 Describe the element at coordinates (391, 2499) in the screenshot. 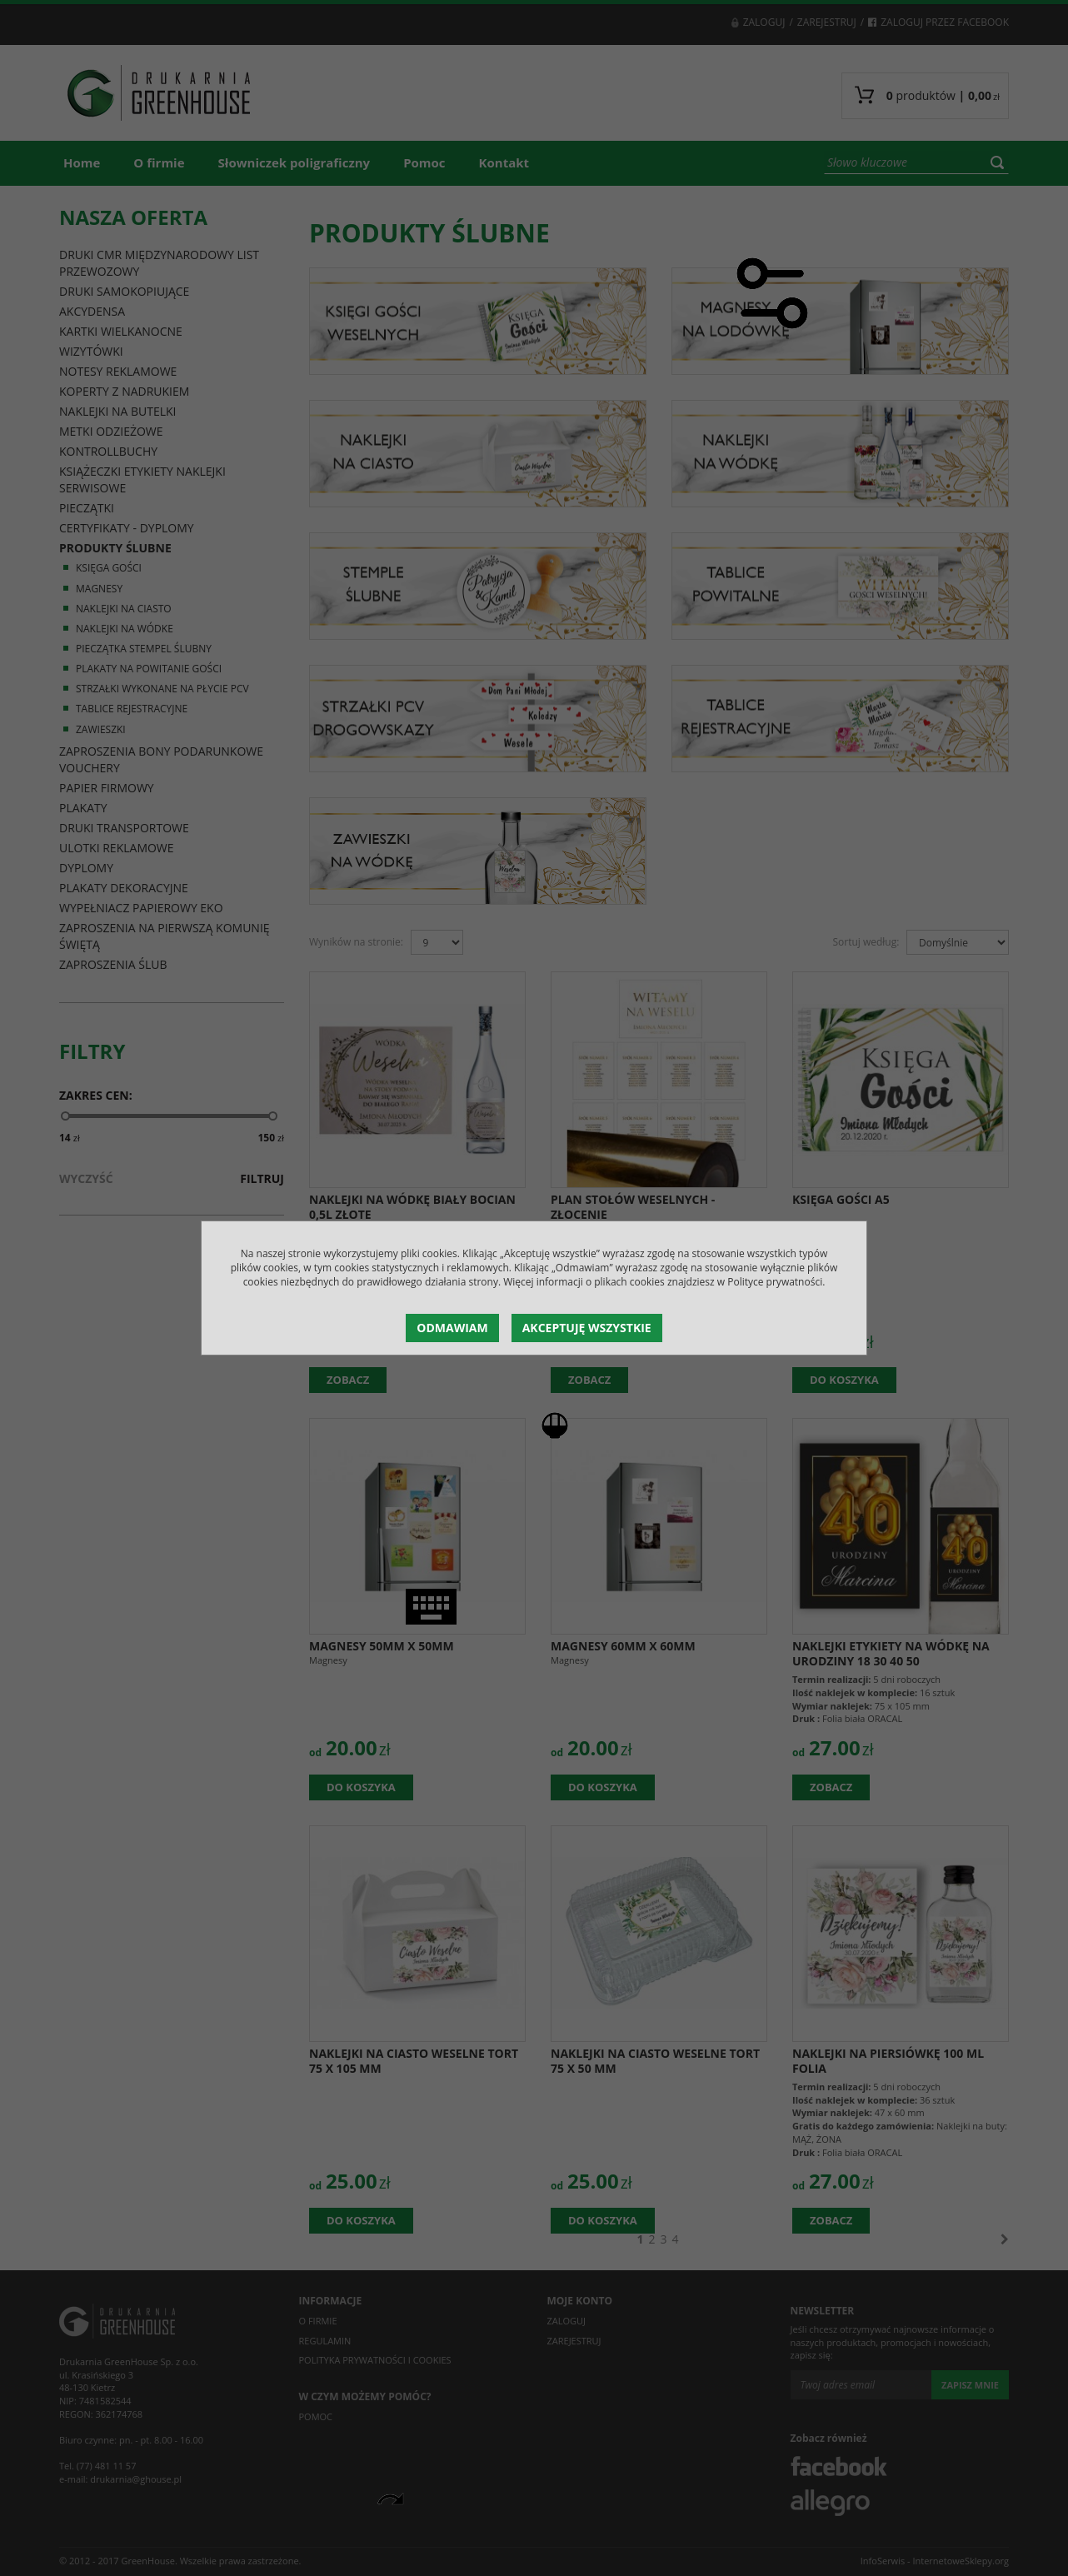

I see `redo the last undone action` at that location.